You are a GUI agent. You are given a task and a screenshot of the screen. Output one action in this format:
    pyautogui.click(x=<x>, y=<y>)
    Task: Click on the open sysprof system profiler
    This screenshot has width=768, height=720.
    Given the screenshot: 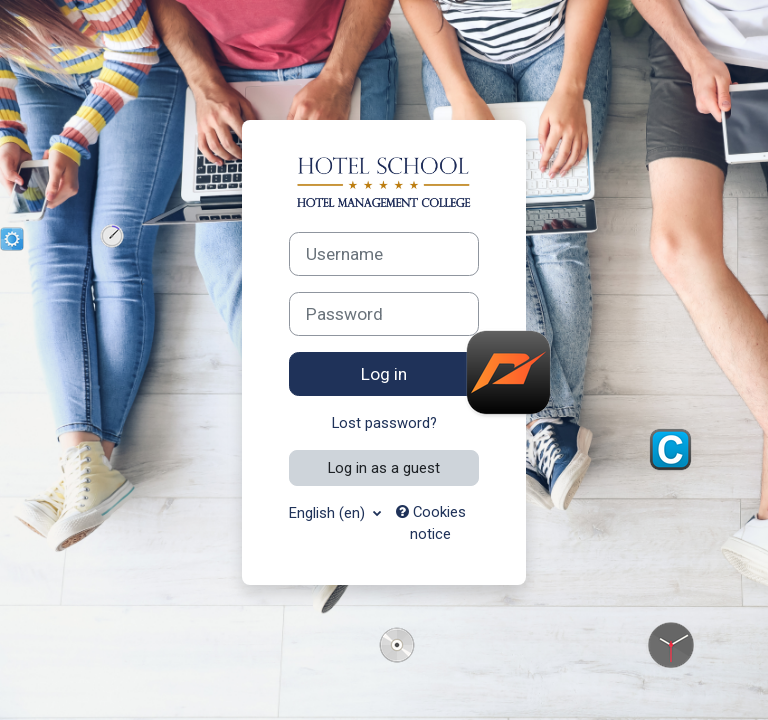 What is the action you would take?
    pyautogui.click(x=112, y=236)
    